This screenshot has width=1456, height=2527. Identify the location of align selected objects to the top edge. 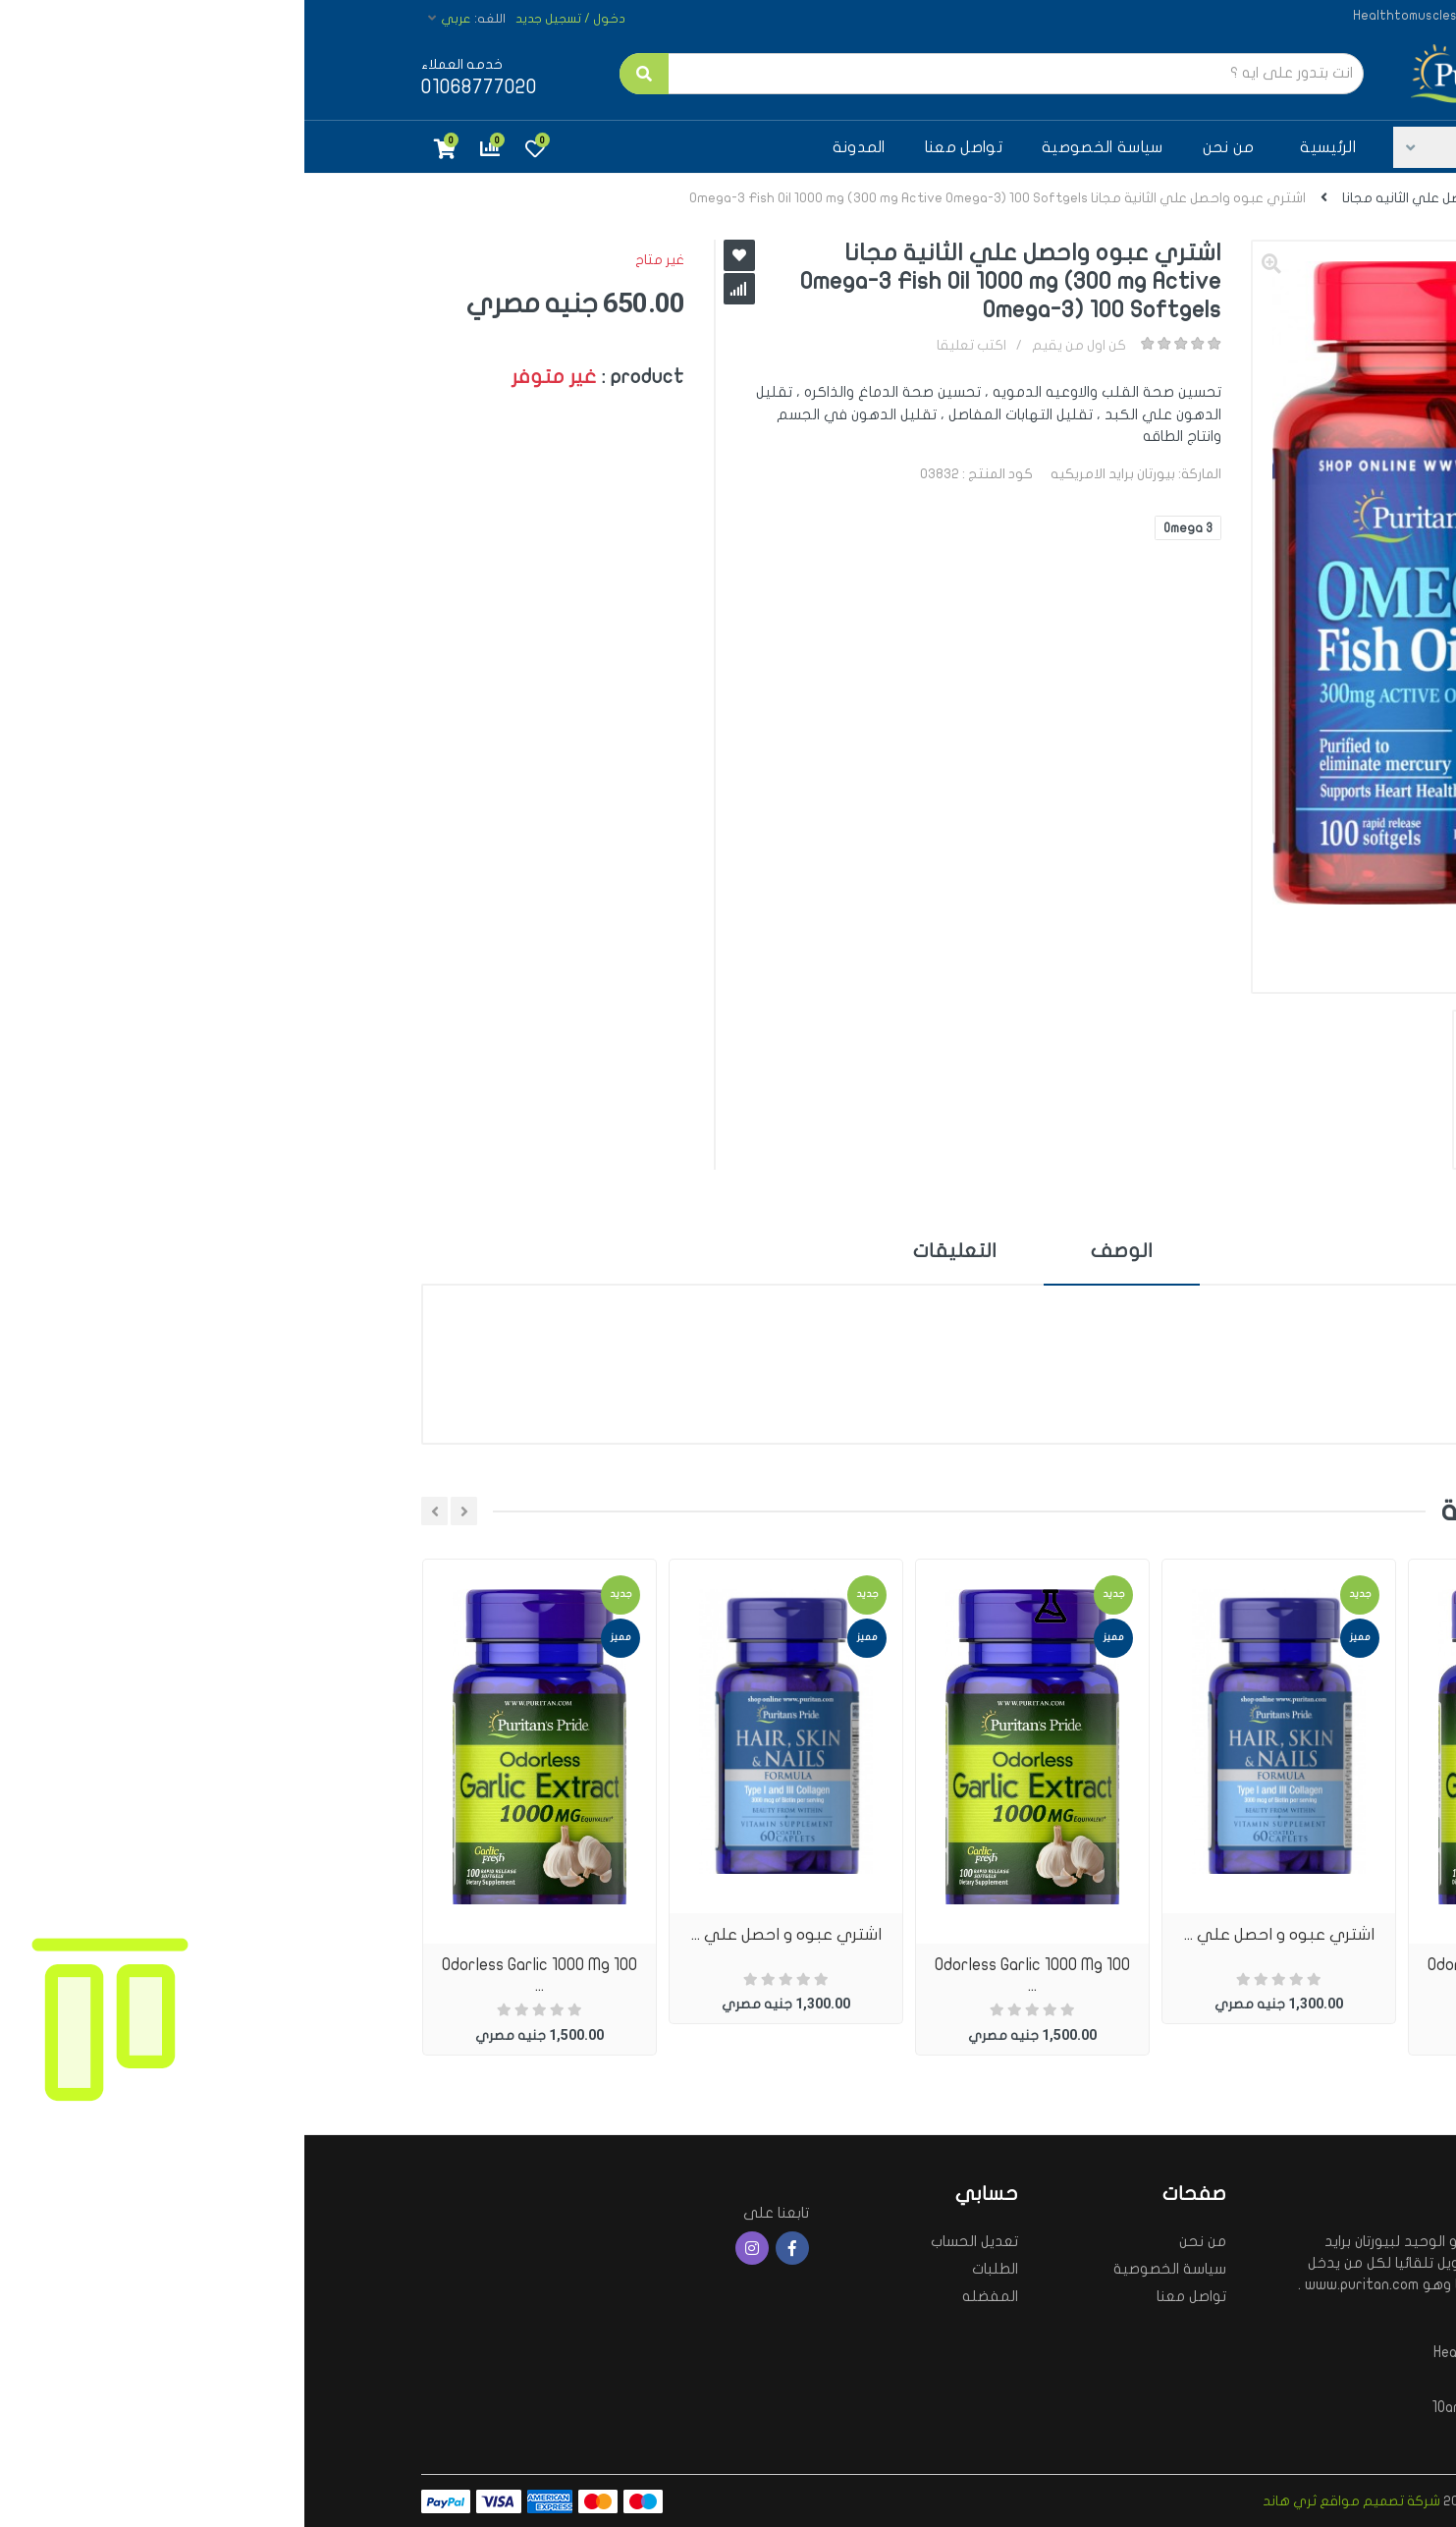
(110, 2016).